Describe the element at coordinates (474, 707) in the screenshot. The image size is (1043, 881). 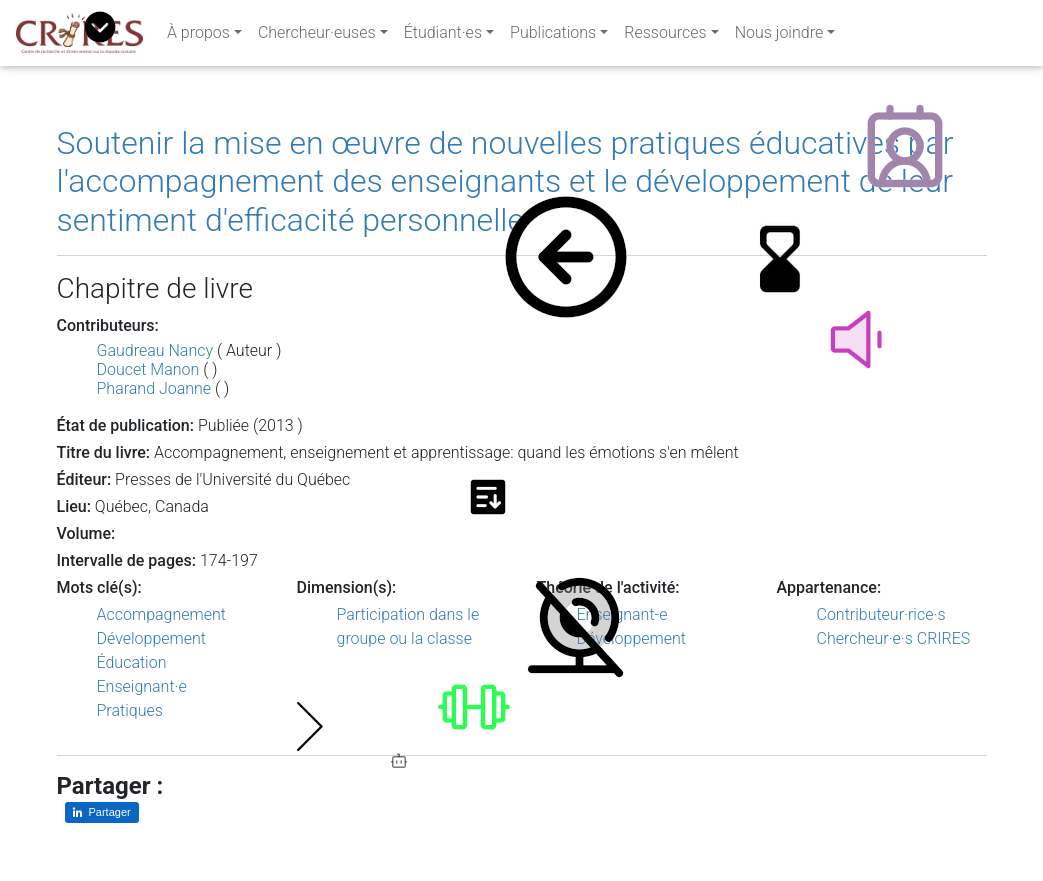
I see `access workout or fitness features` at that location.